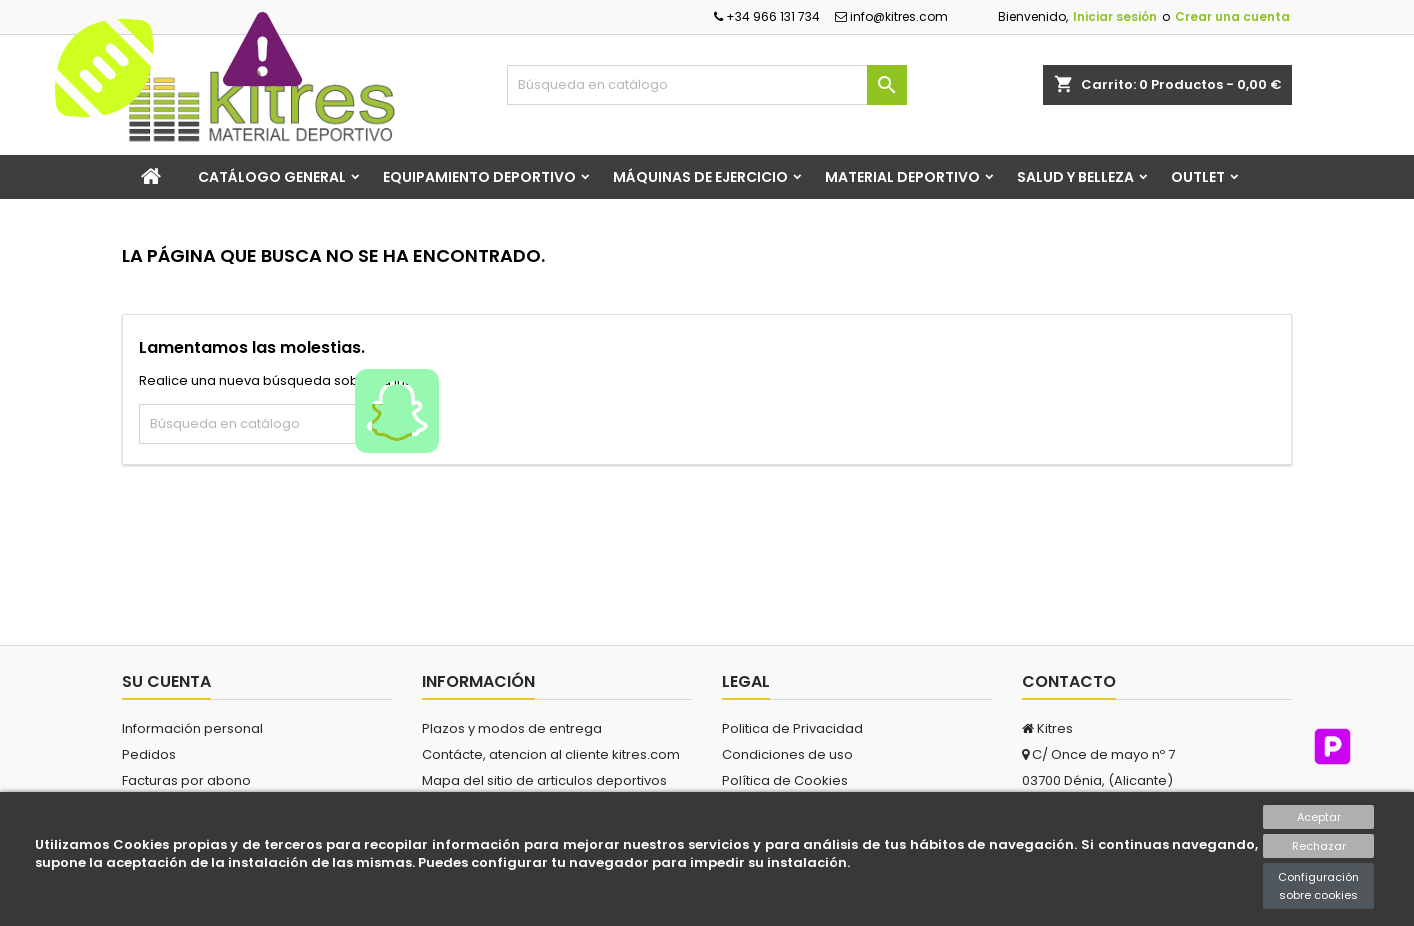 Image resolution: width=1414 pixels, height=926 pixels. What do you see at coordinates (104, 68) in the screenshot?
I see `access football or american sports content` at bounding box center [104, 68].